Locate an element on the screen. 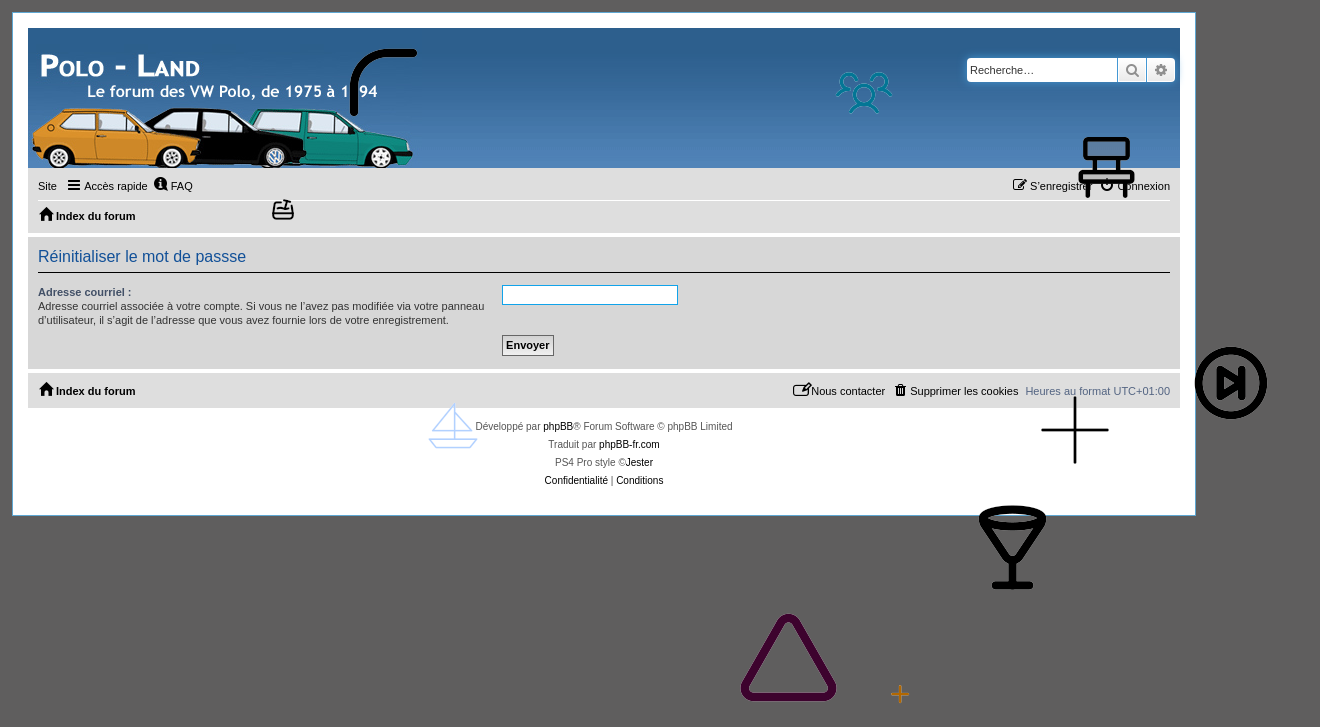  skip to the next track or media item is located at coordinates (1231, 383).